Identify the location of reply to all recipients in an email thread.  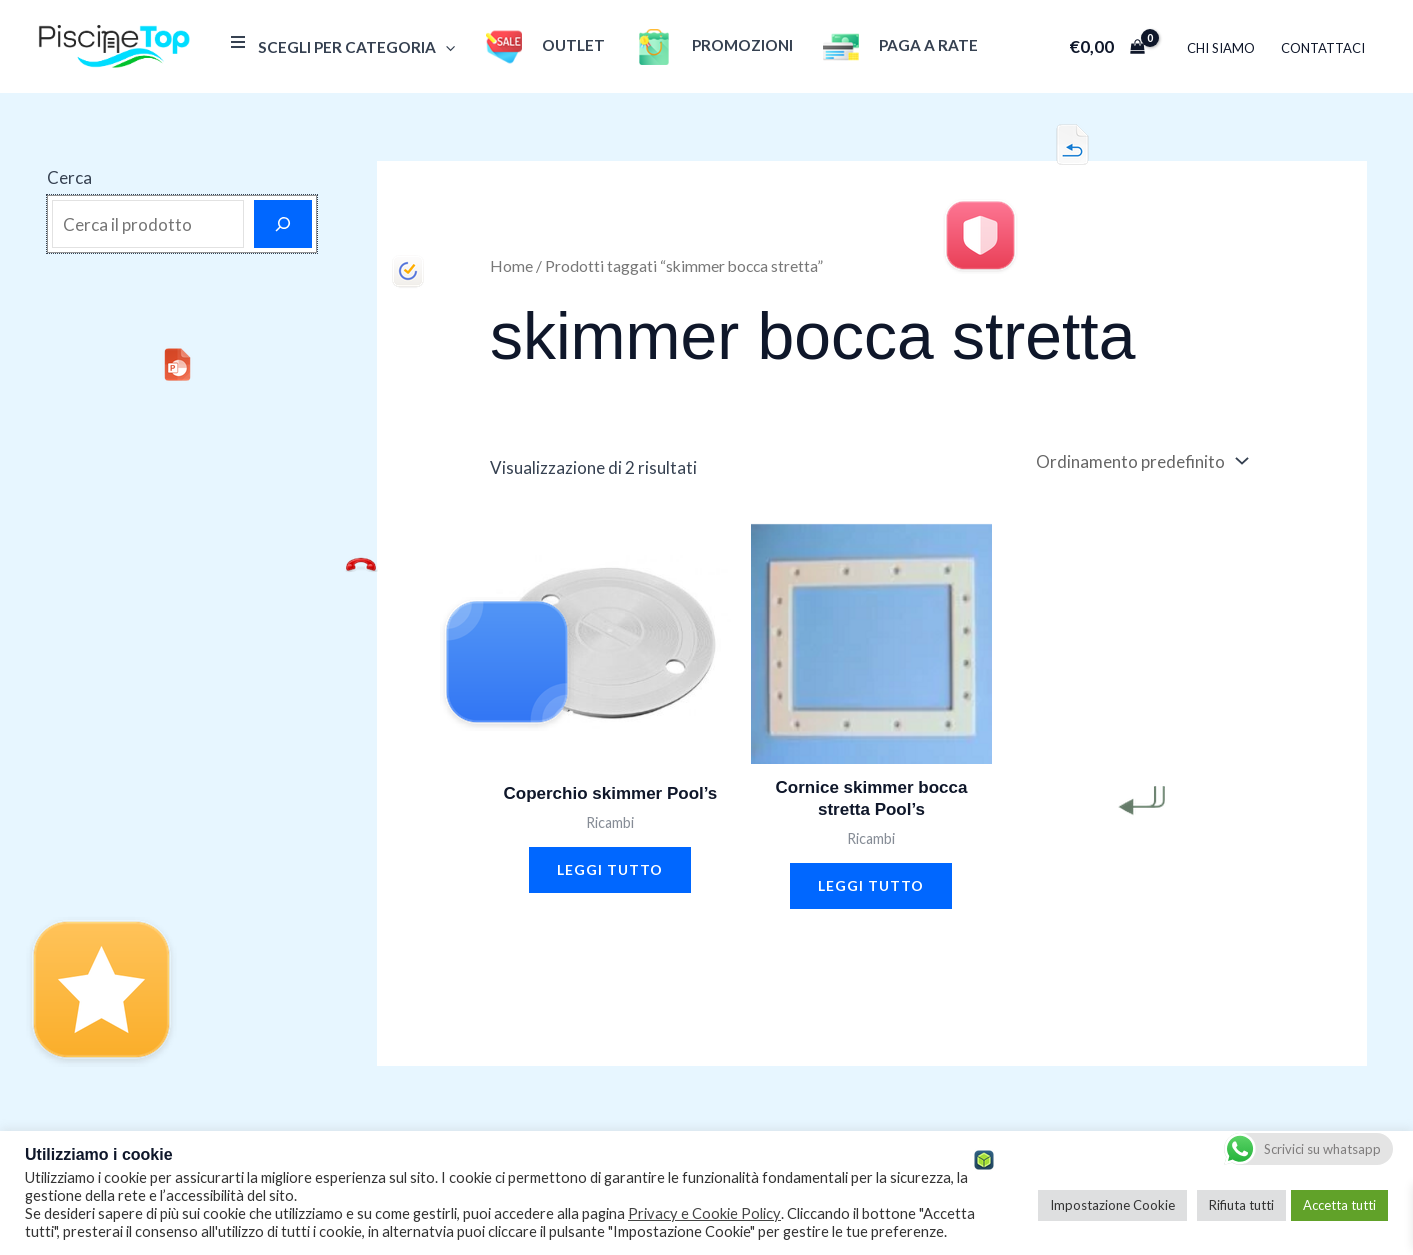
(1141, 797).